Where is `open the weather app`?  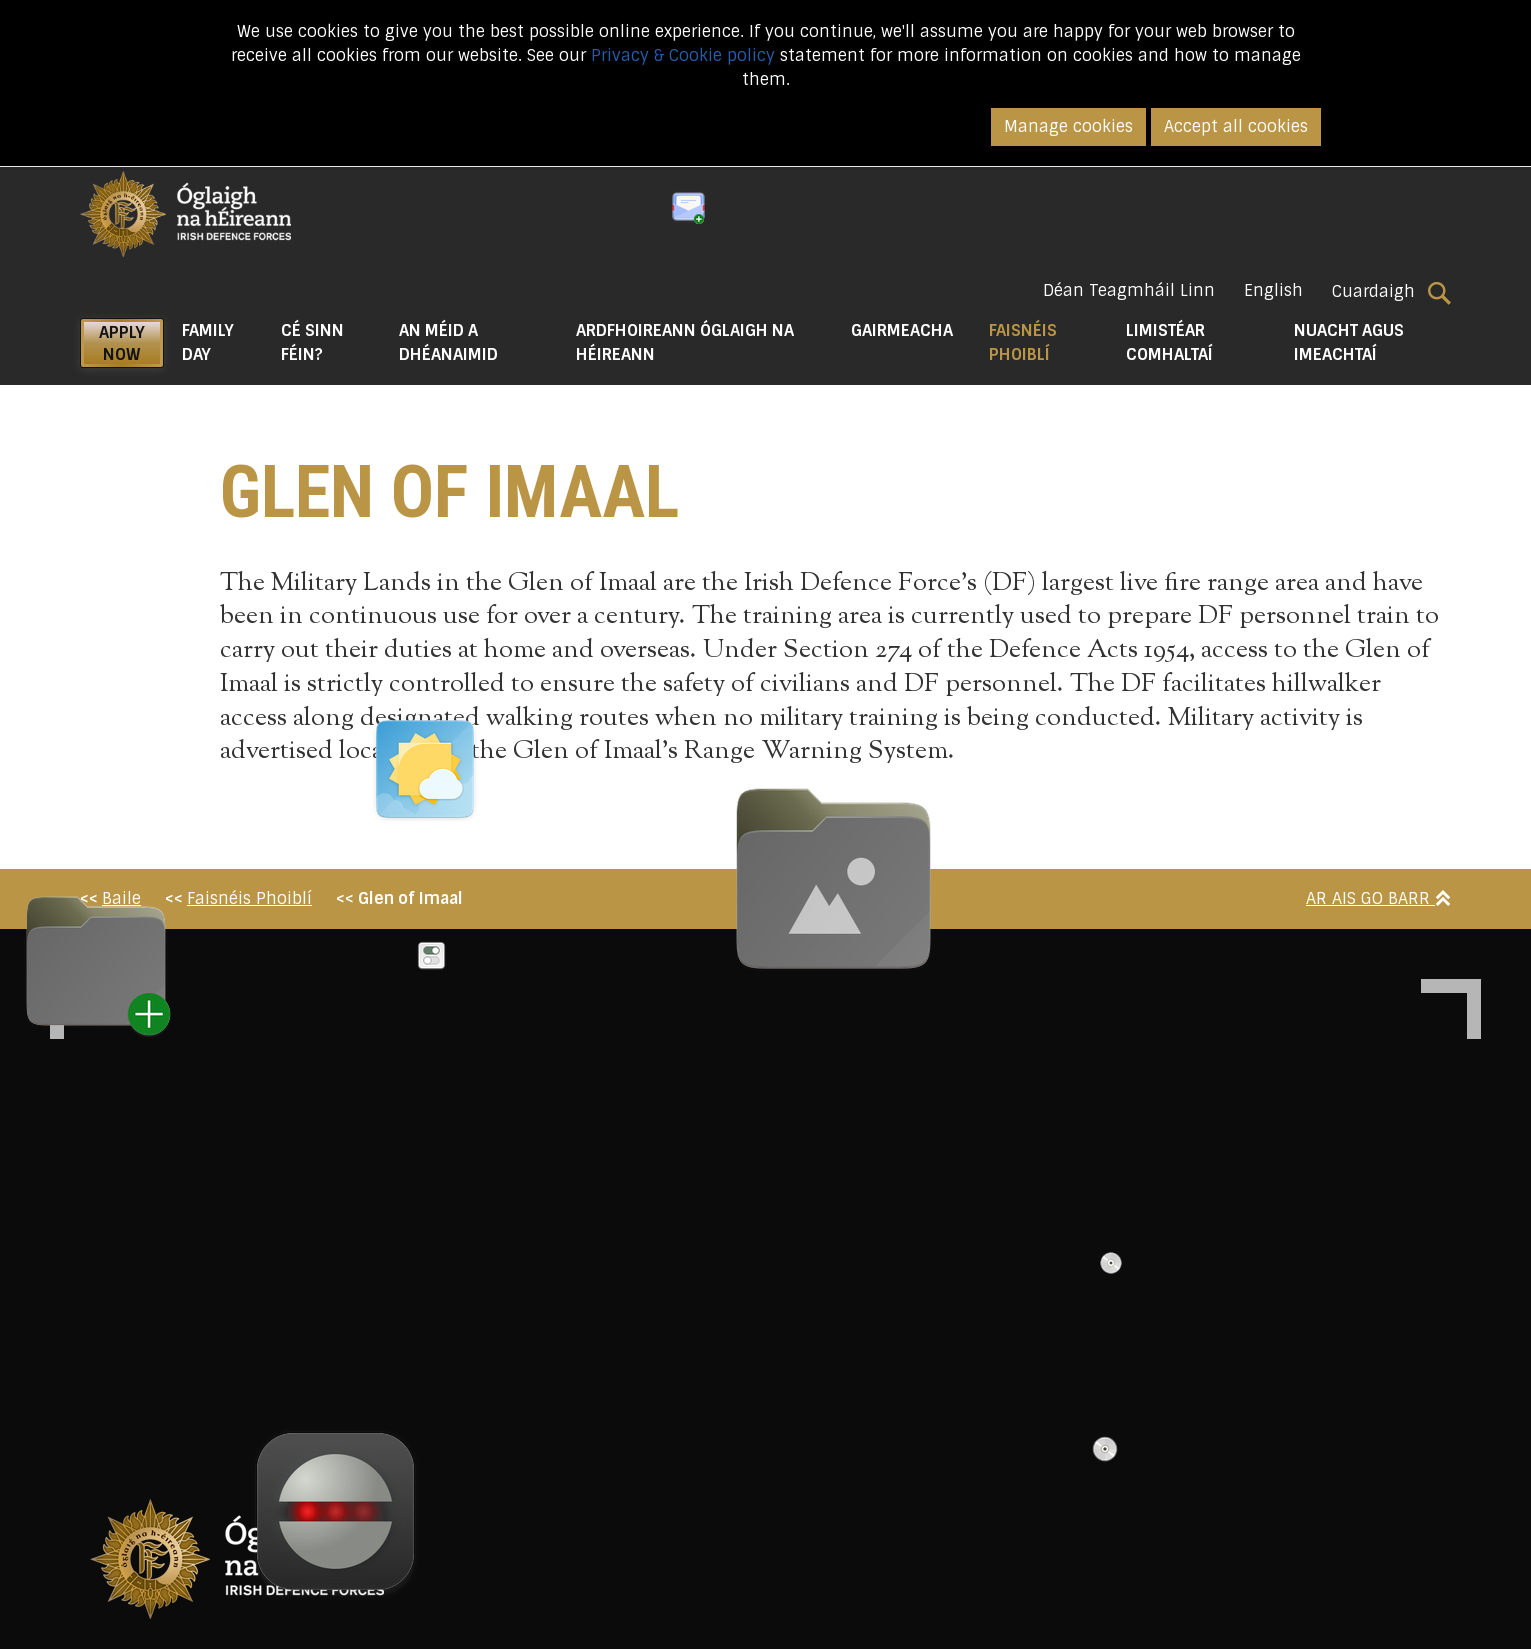 open the weather app is located at coordinates (425, 769).